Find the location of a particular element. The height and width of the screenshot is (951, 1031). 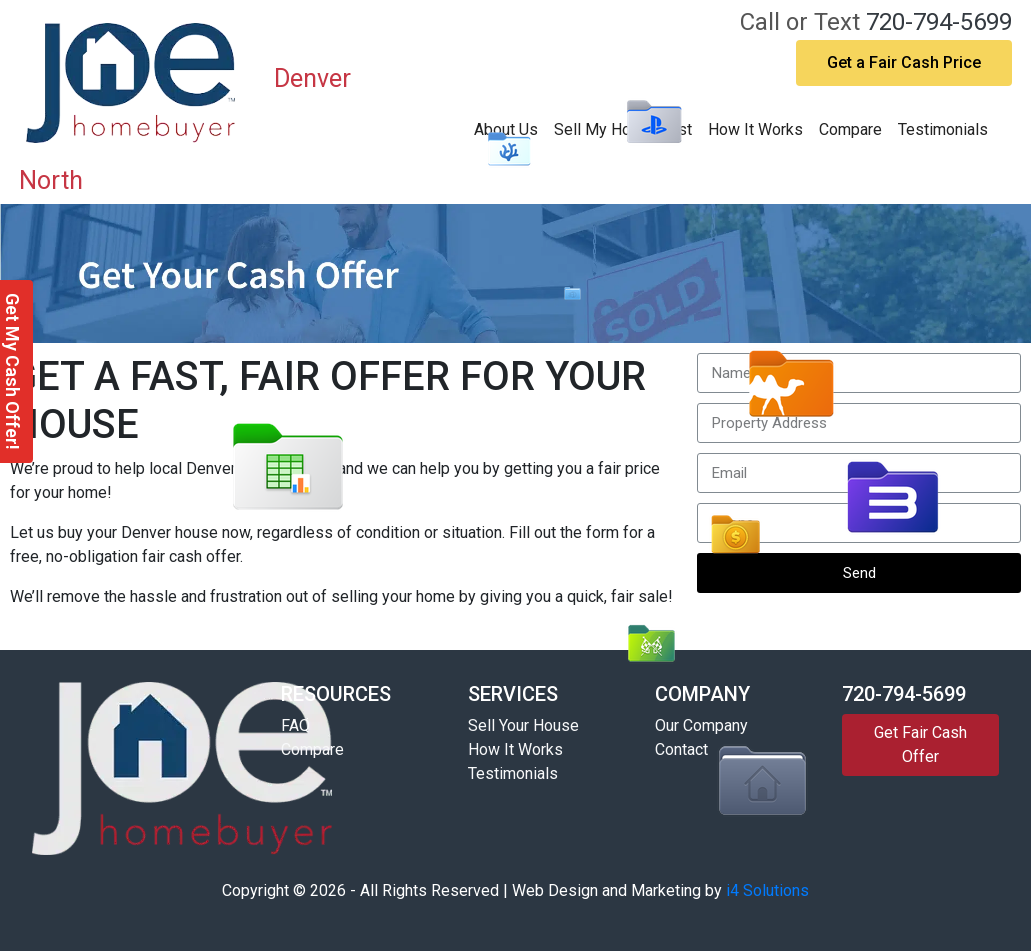

open folder containing LibreOffice Calc spreadsheets is located at coordinates (287, 469).